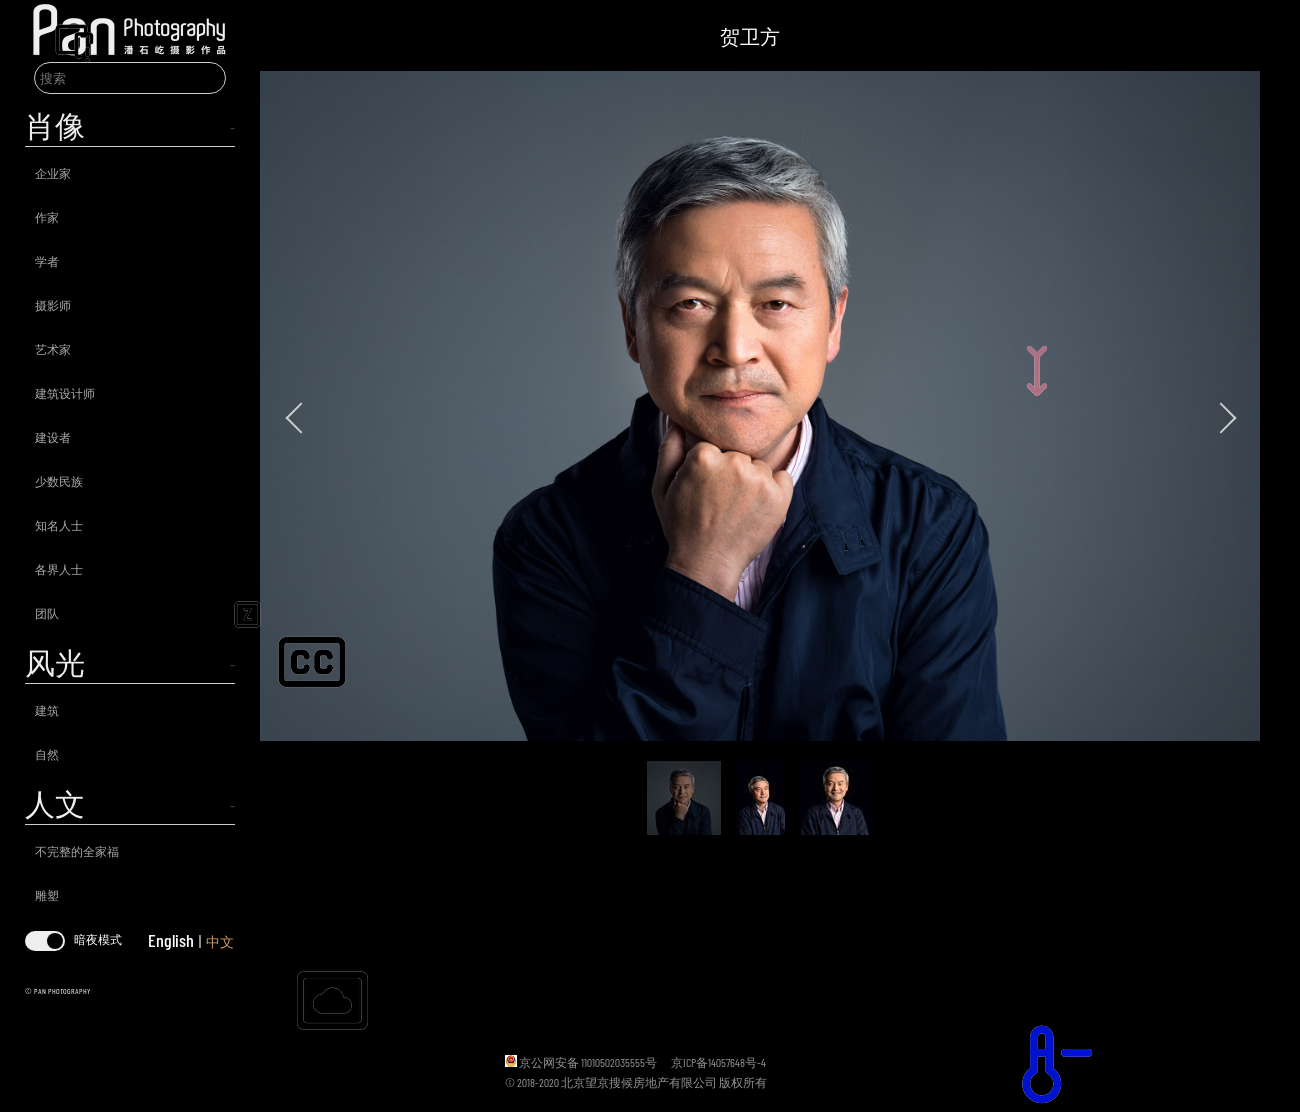 This screenshot has width=1300, height=1112. What do you see at coordinates (247, 614) in the screenshot?
I see `alphabetical sorting option (Z)` at bounding box center [247, 614].